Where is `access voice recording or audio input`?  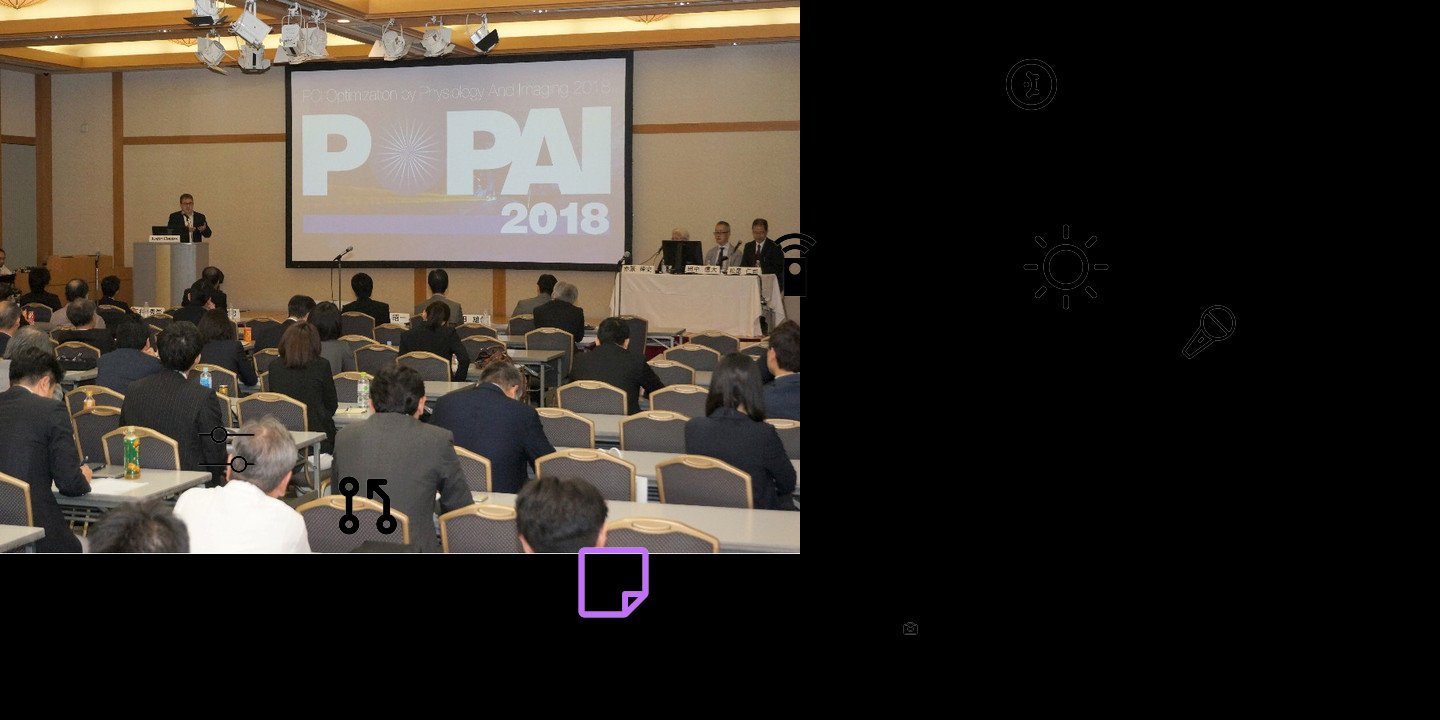 access voice recording or audio input is located at coordinates (1208, 333).